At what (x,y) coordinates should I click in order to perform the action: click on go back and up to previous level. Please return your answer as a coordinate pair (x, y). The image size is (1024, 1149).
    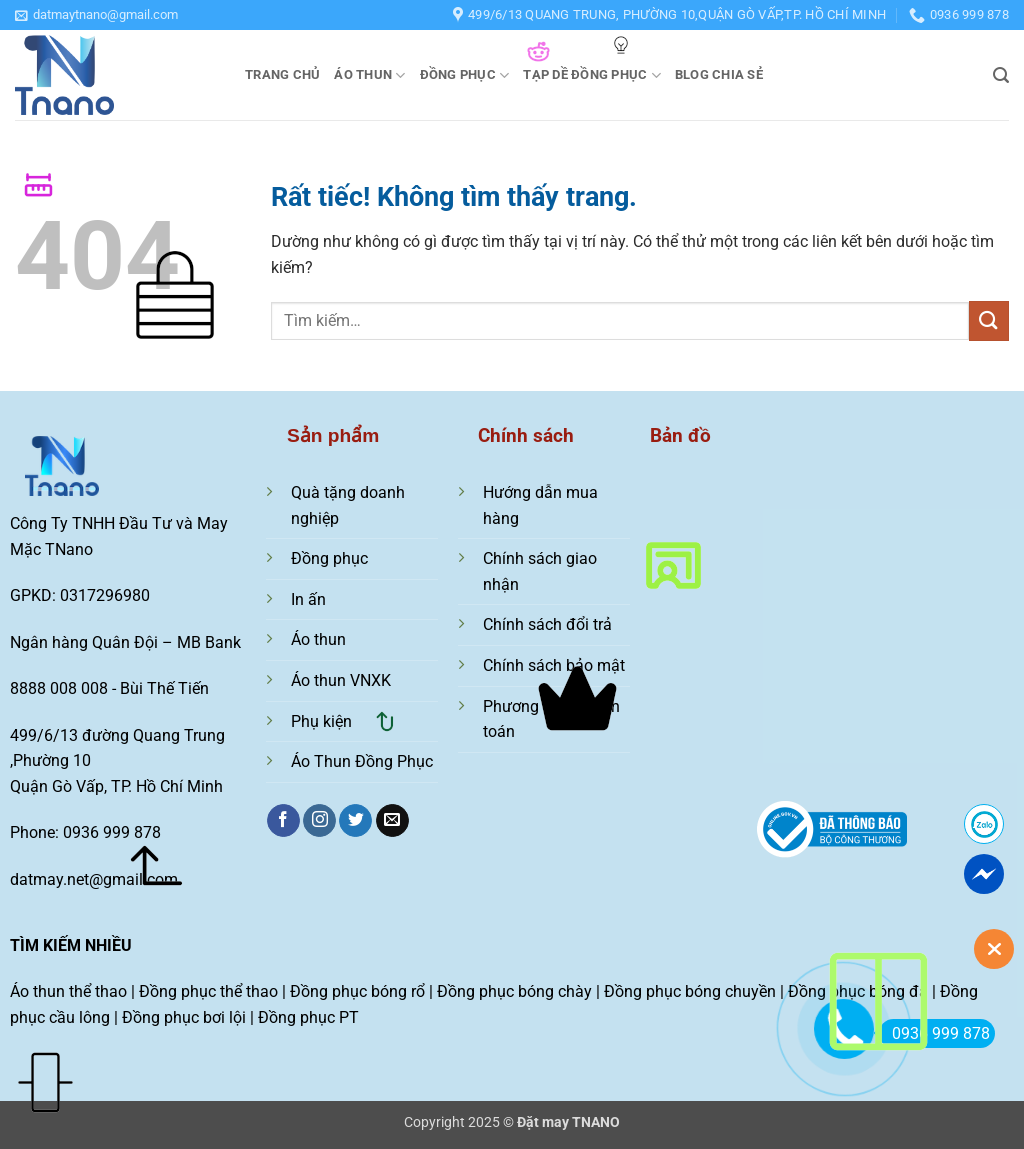
    Looking at the image, I should click on (154, 867).